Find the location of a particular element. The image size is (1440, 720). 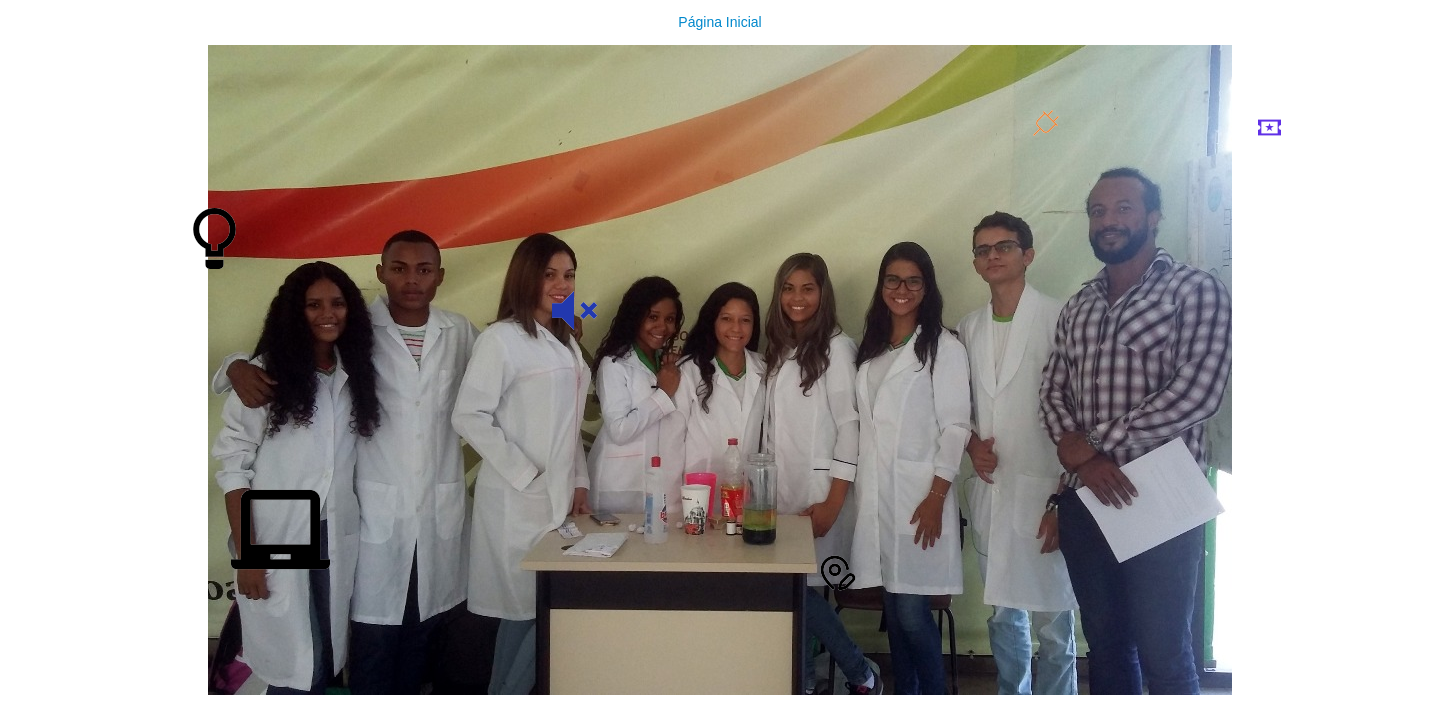

access laptop or computer settings is located at coordinates (280, 529).